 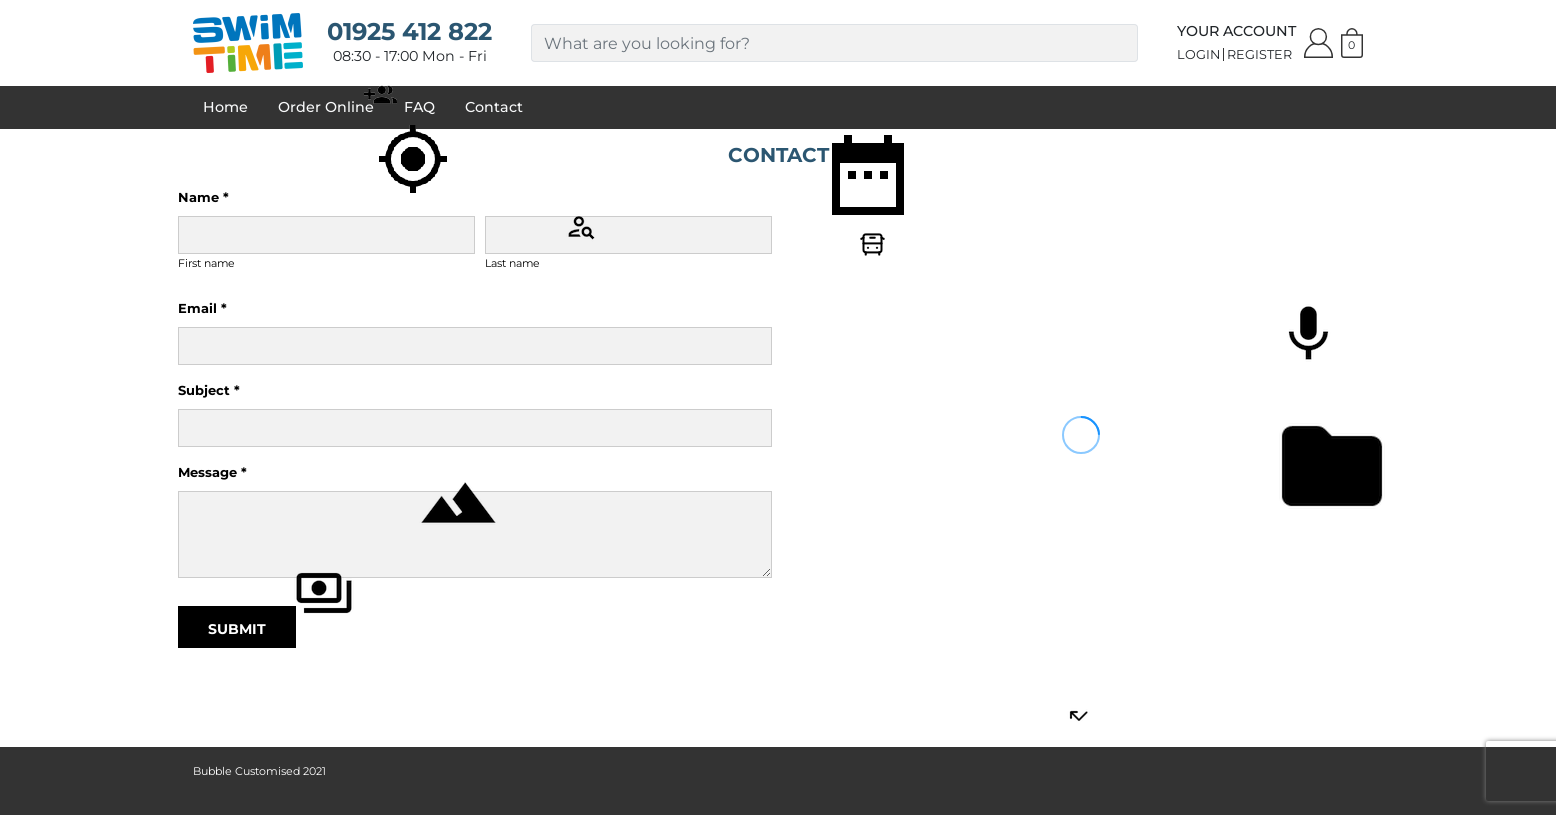 I want to click on access payment methods, so click(x=324, y=593).